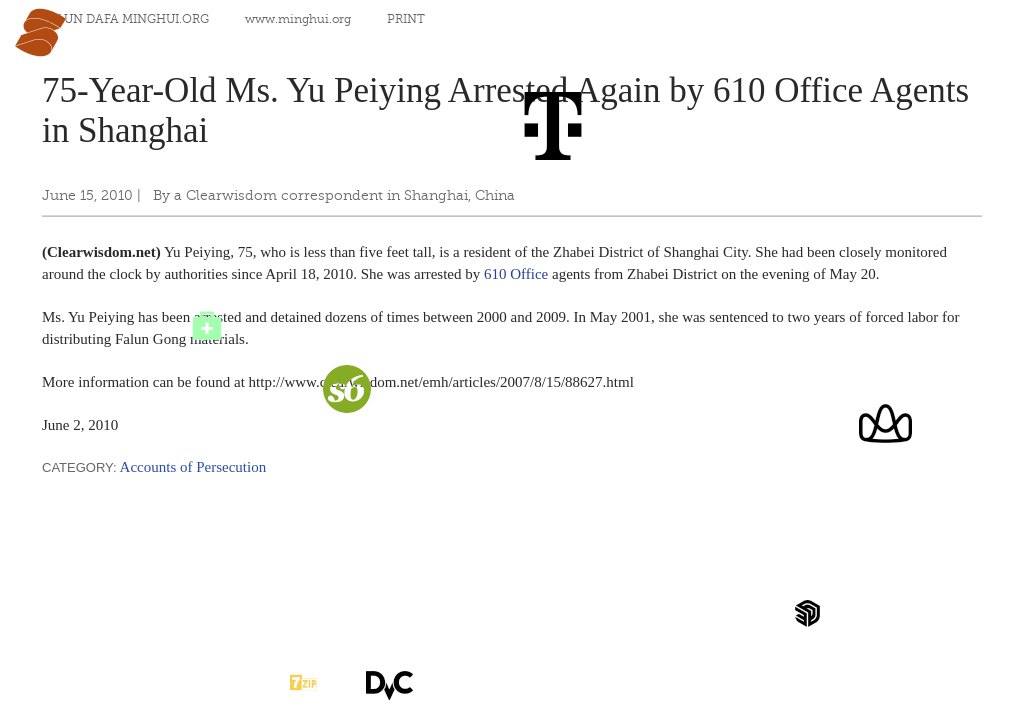  What do you see at coordinates (885, 423) in the screenshot?
I see `AppSignal logo` at bounding box center [885, 423].